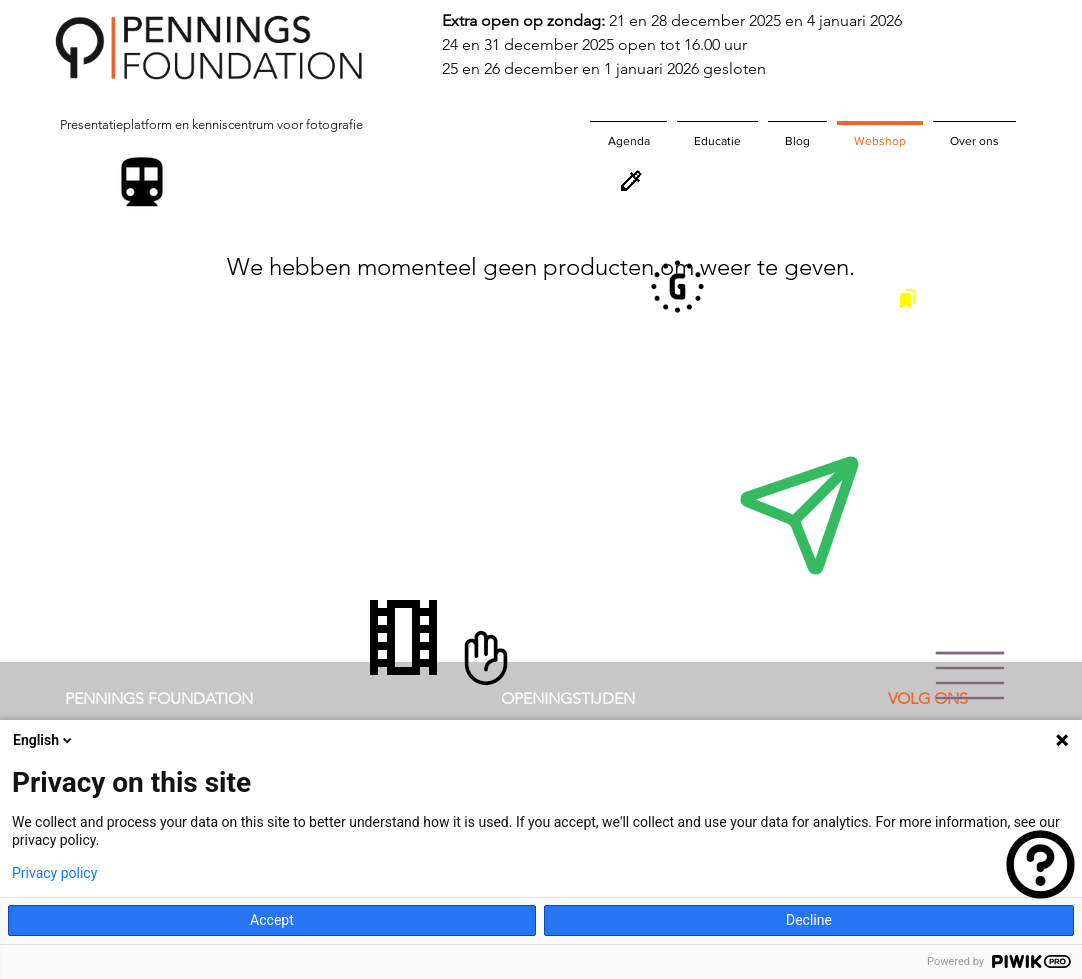 The image size is (1082, 979). Describe the element at coordinates (486, 658) in the screenshot. I see `stop or pause an action` at that location.